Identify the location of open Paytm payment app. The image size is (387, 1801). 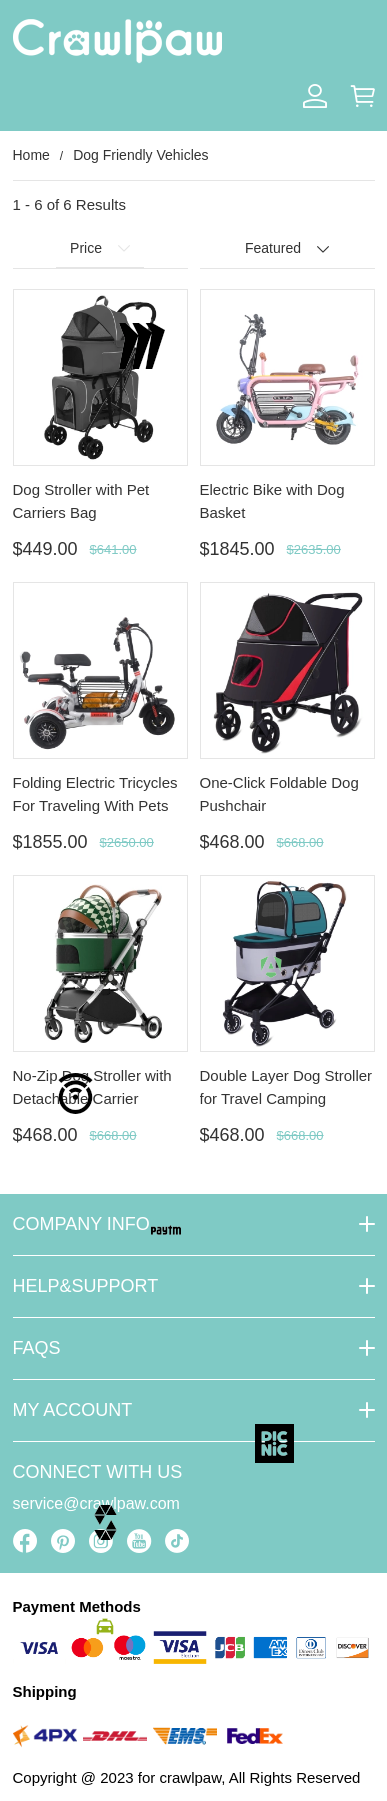
(166, 1230).